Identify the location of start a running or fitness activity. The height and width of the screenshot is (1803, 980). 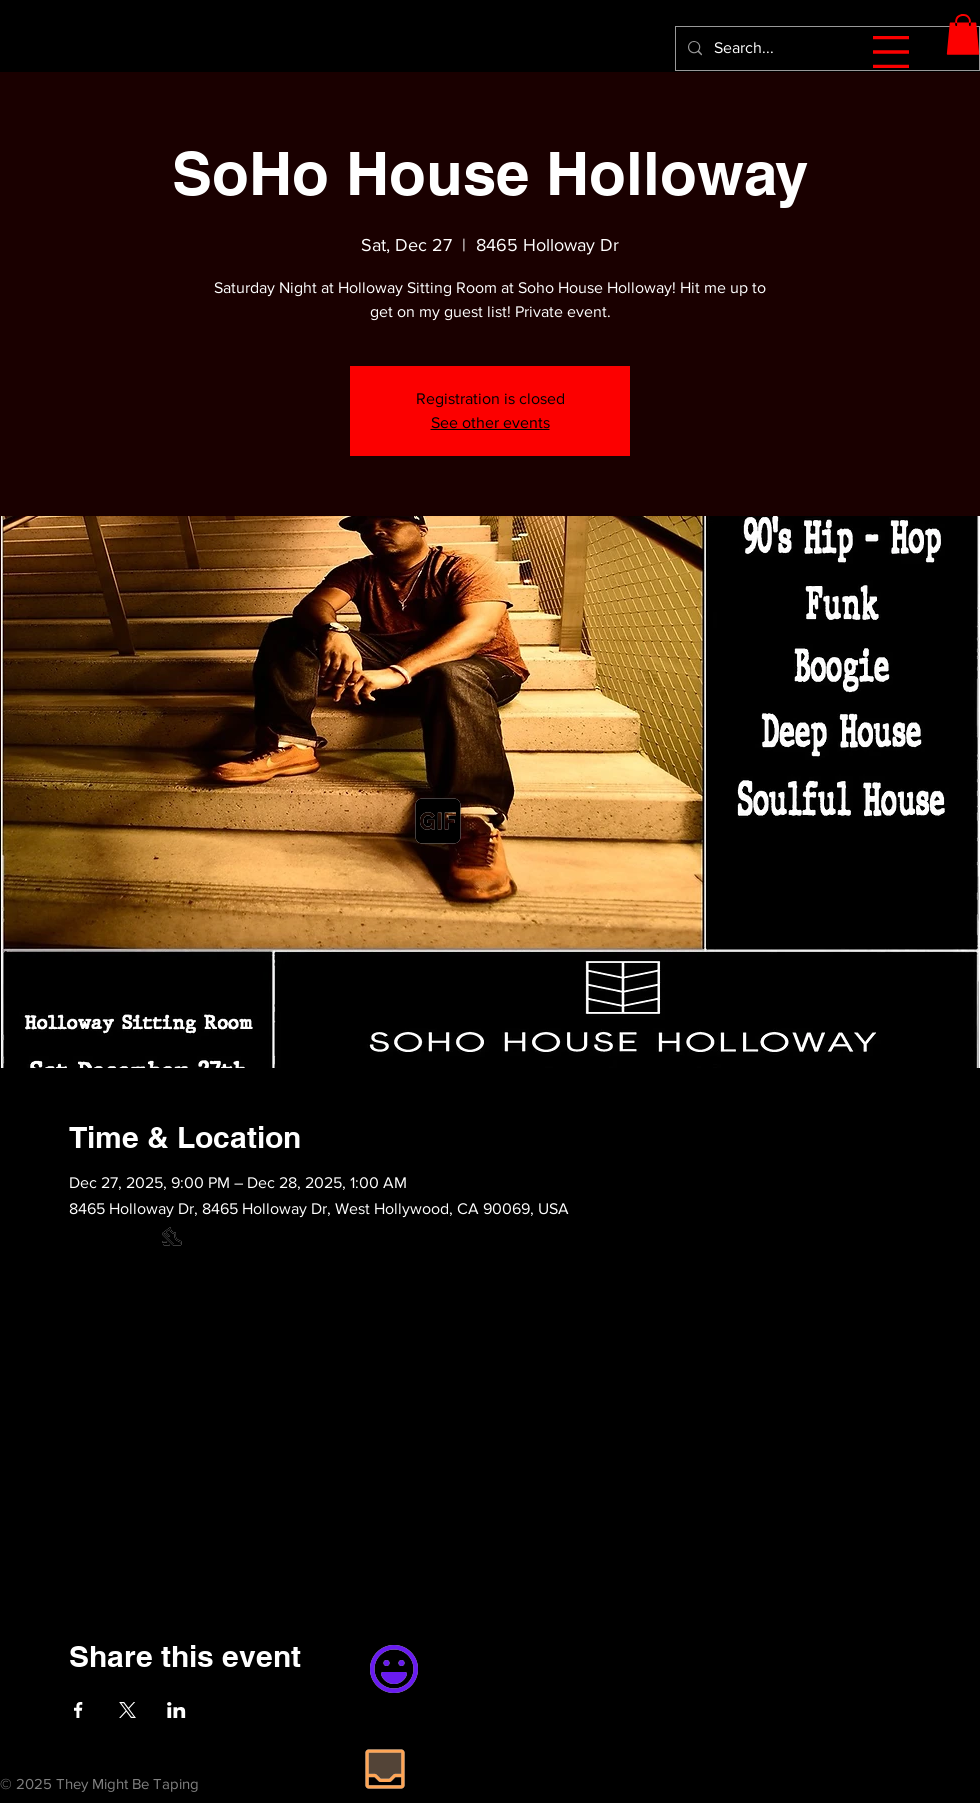
(171, 1237).